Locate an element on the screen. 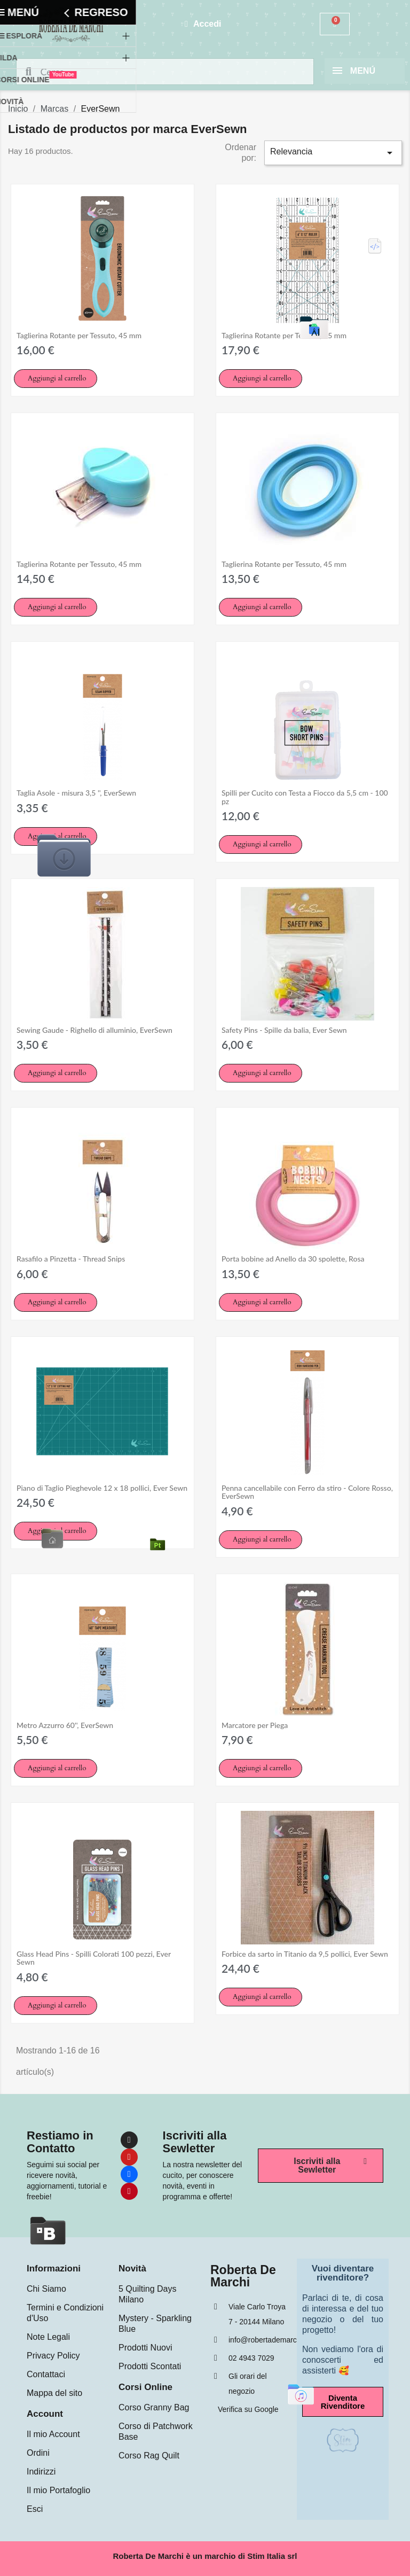  open bethesda.net game files folder is located at coordinates (48, 2231).